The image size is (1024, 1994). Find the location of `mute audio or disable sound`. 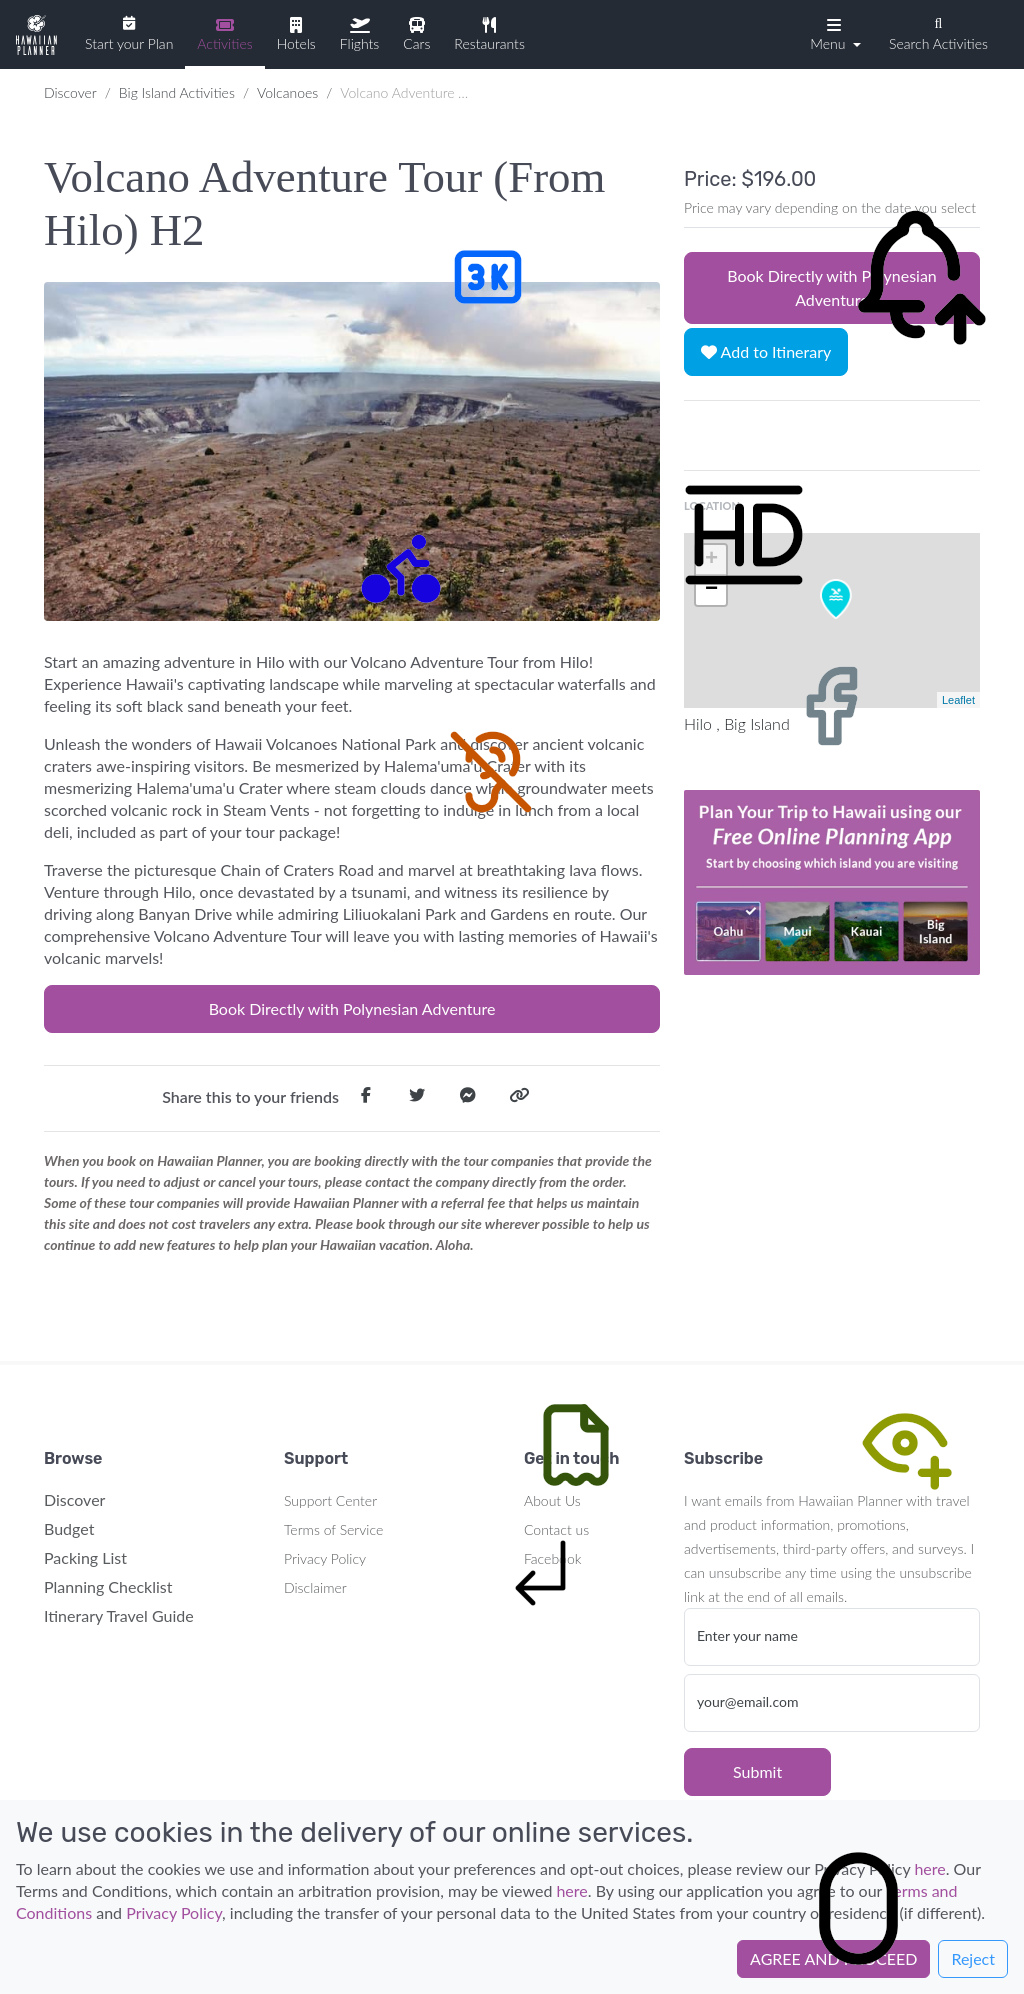

mute audio or disable sound is located at coordinates (491, 772).